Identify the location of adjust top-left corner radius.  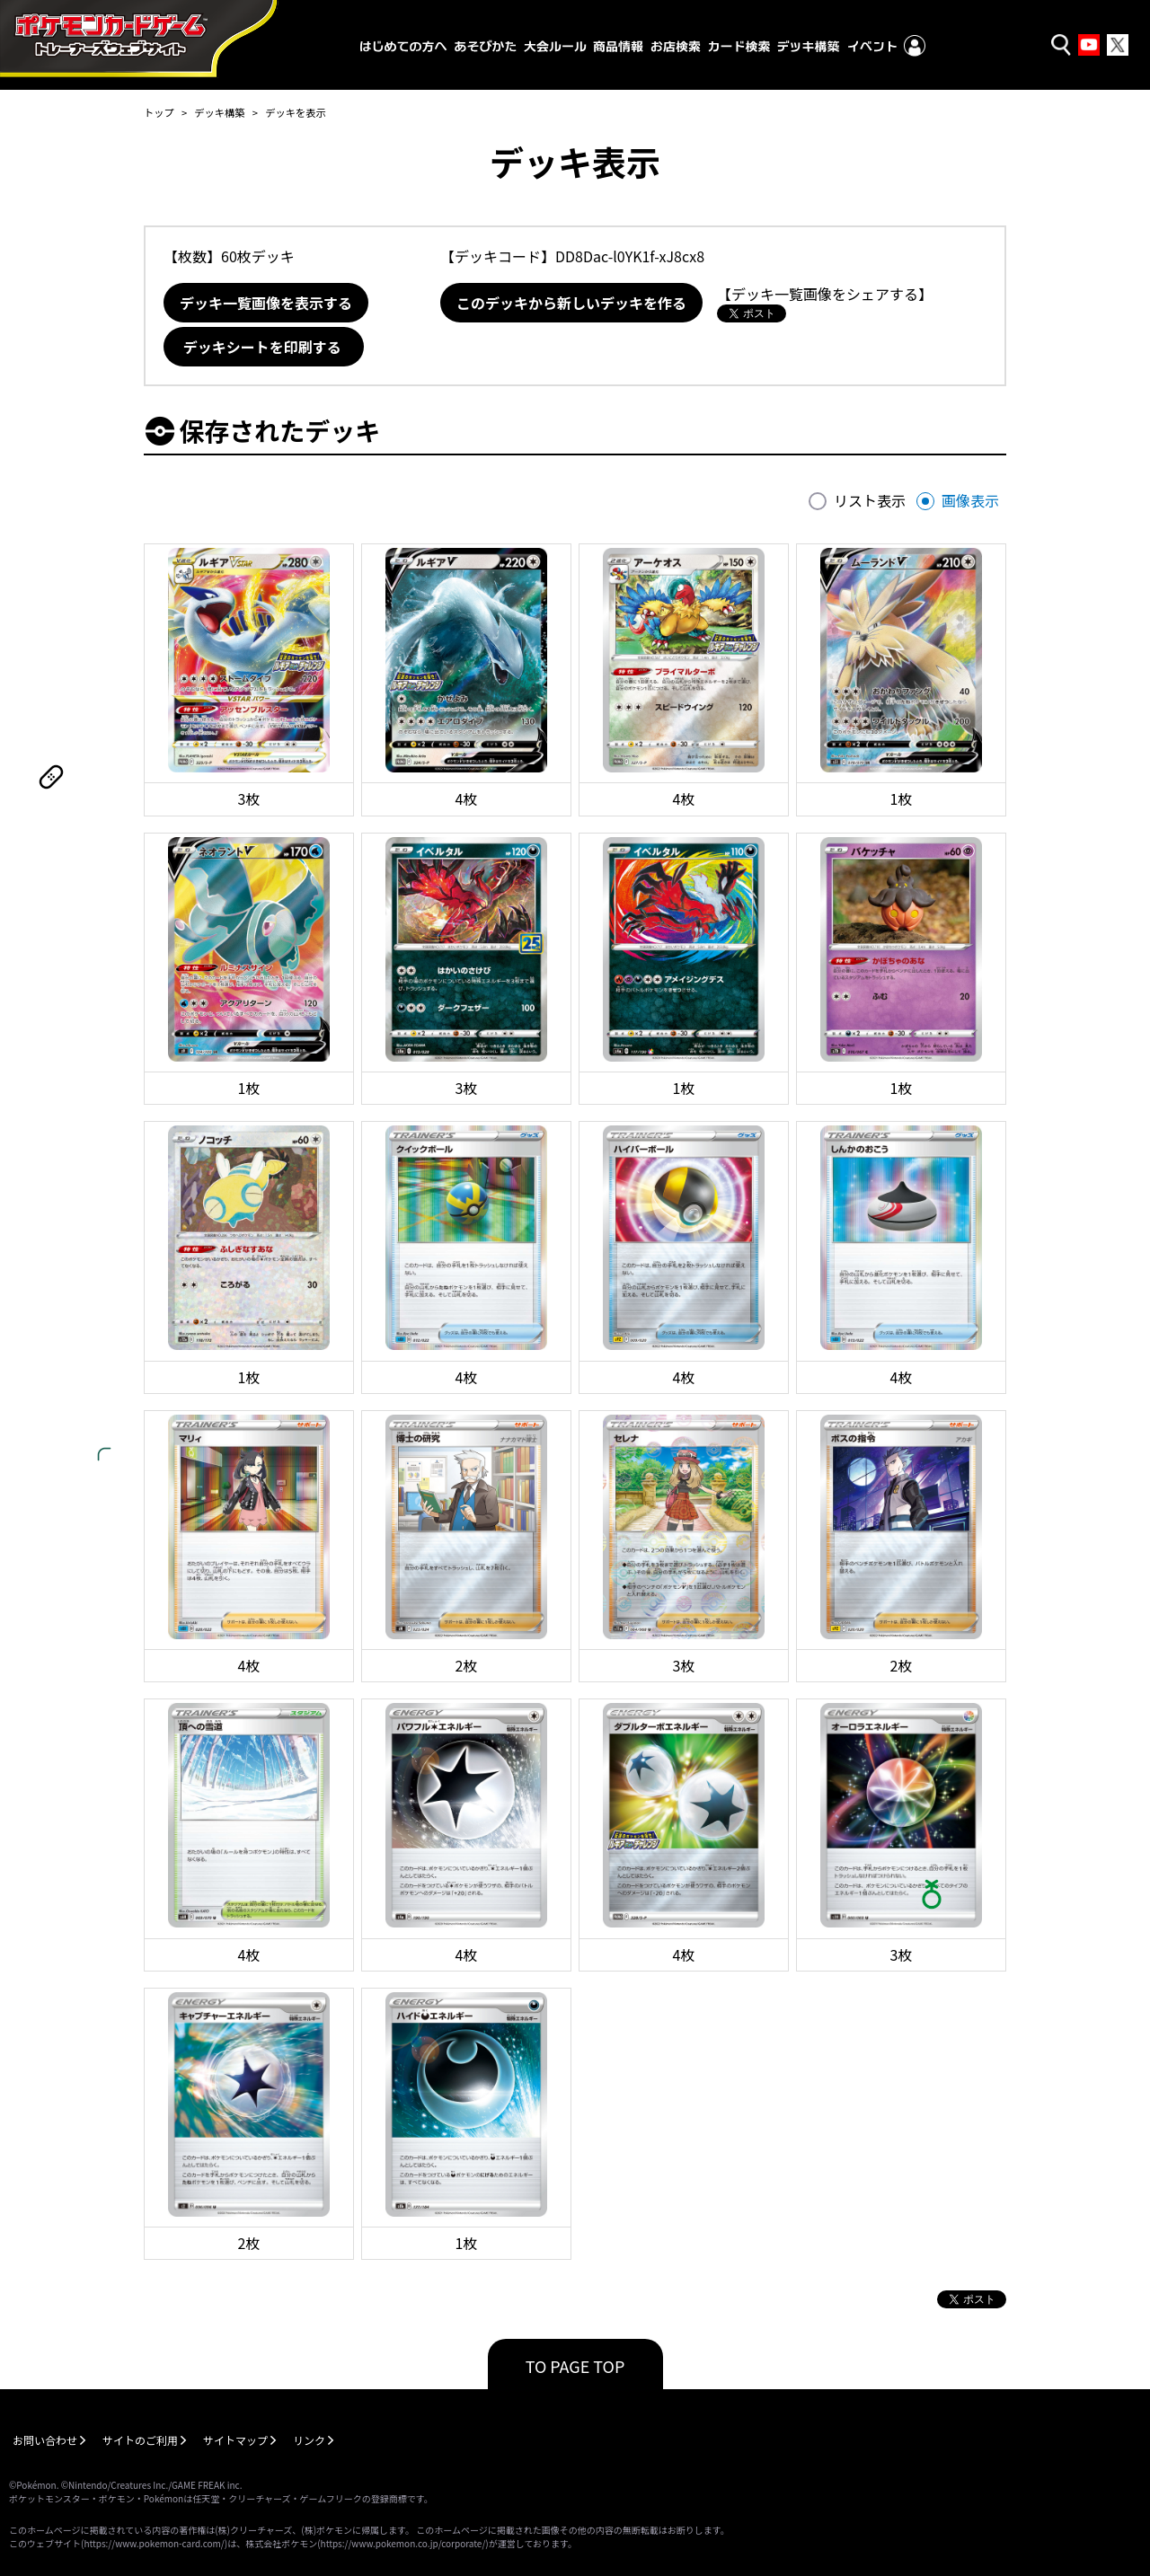
(104, 1454).